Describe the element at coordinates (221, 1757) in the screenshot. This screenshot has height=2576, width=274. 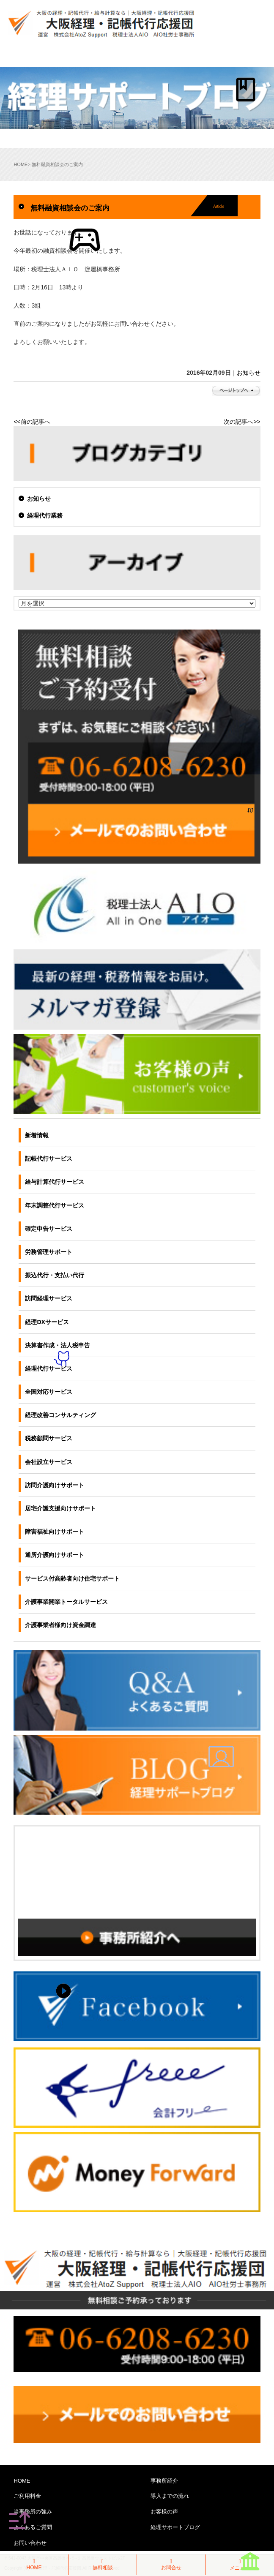
I see `view user profile` at that location.